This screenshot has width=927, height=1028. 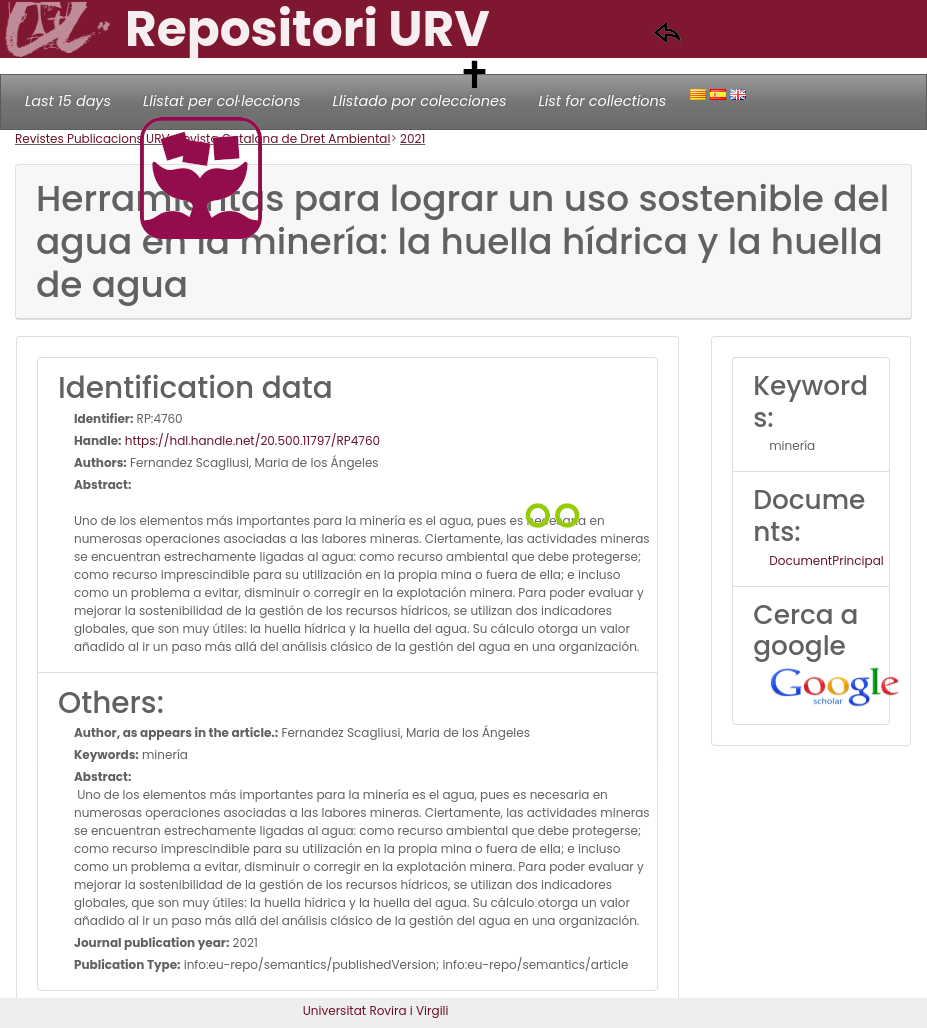 What do you see at coordinates (474, 74) in the screenshot?
I see `christian cross symbol or religious content indicator` at bounding box center [474, 74].